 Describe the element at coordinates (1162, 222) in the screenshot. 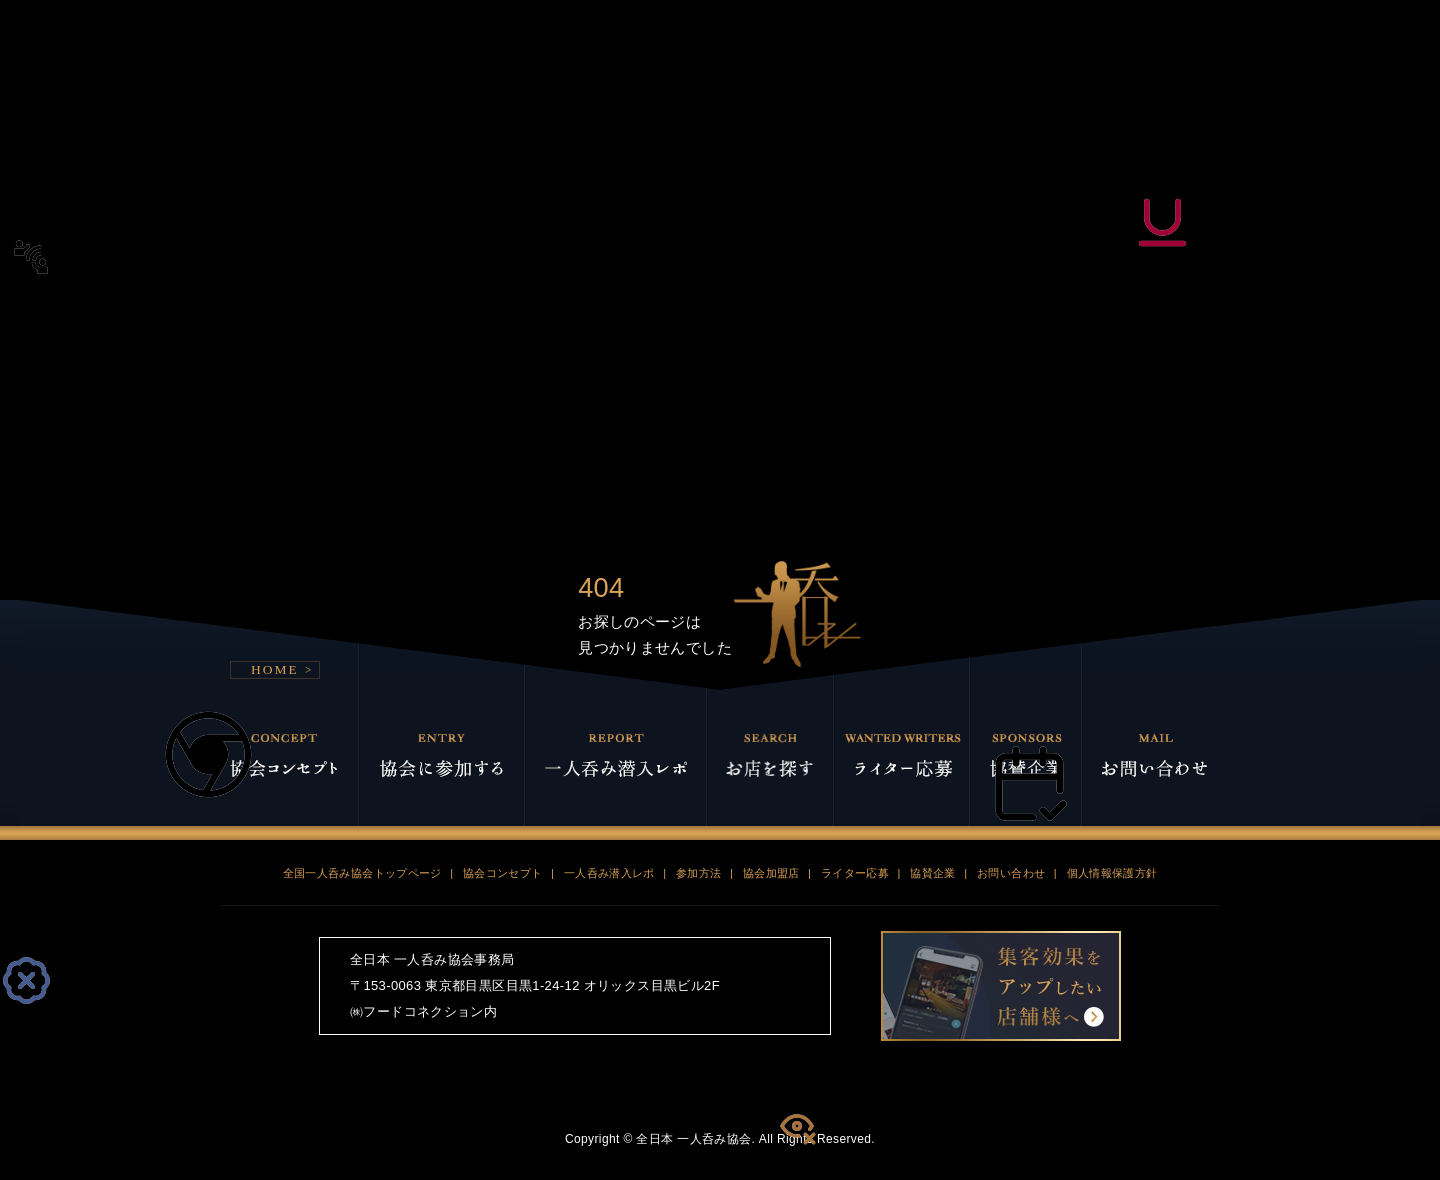

I see `apply underline formatting to selected text` at that location.